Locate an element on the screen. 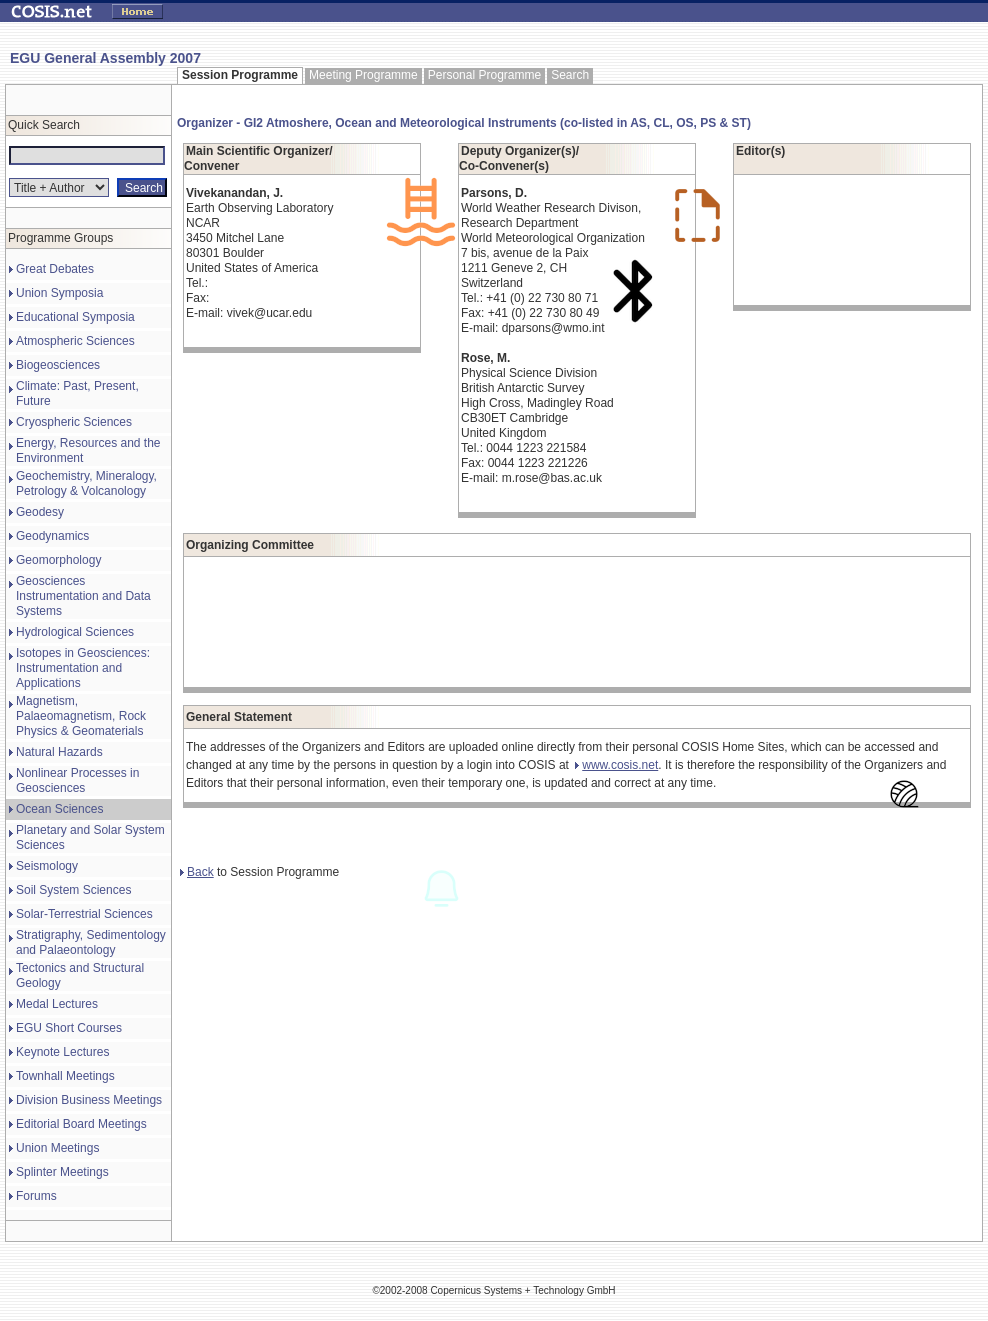 The height and width of the screenshot is (1321, 988). access knitting or crochet projects is located at coordinates (904, 794).